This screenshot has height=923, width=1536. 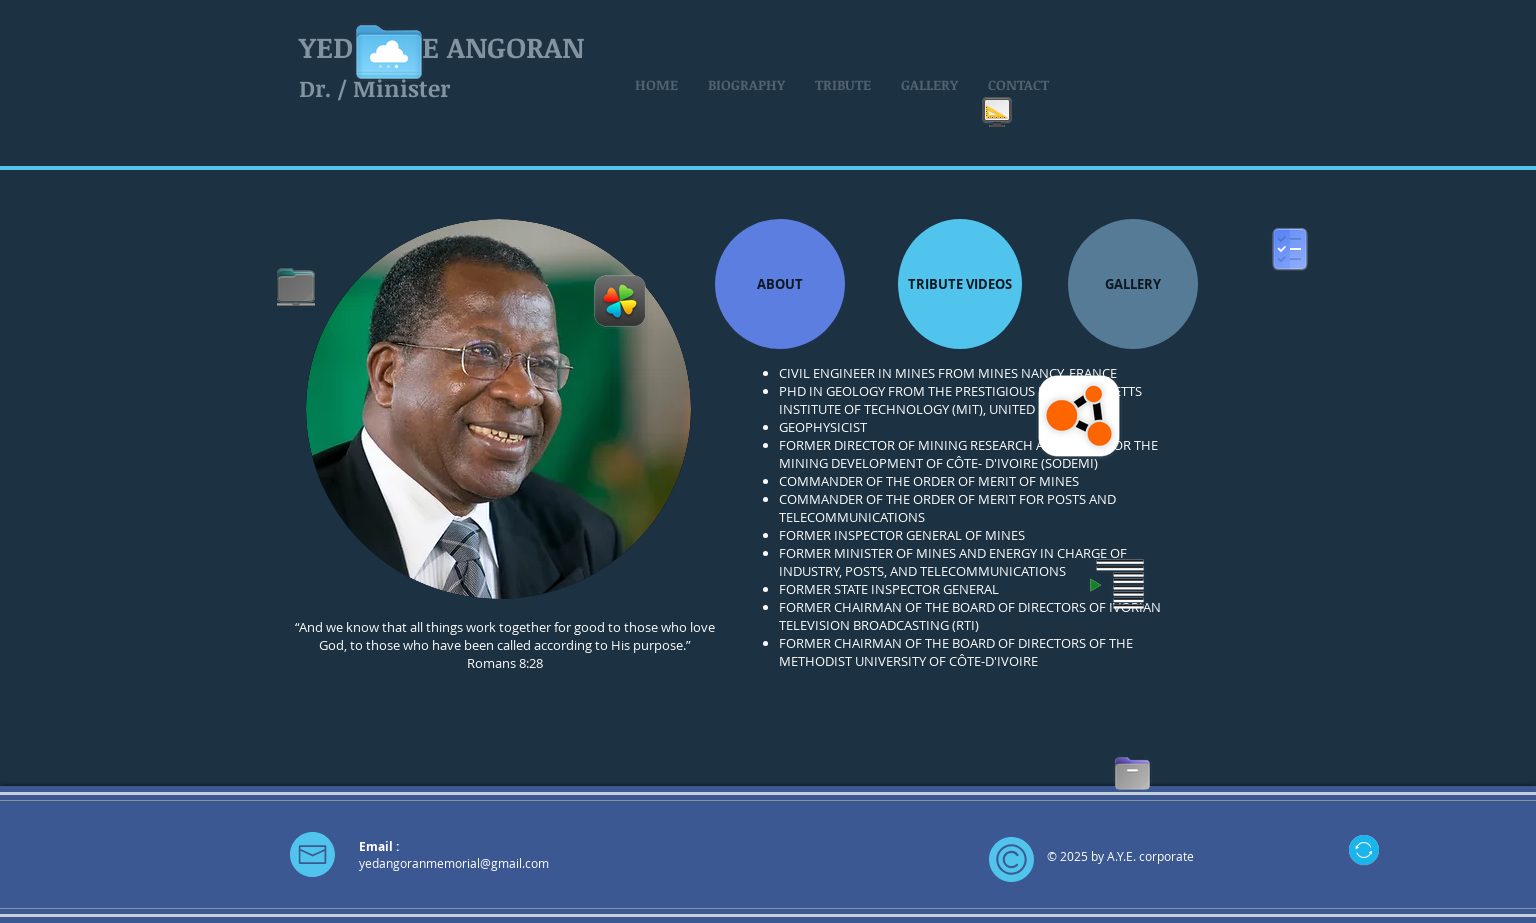 I want to click on open the file manager application, so click(x=1132, y=773).